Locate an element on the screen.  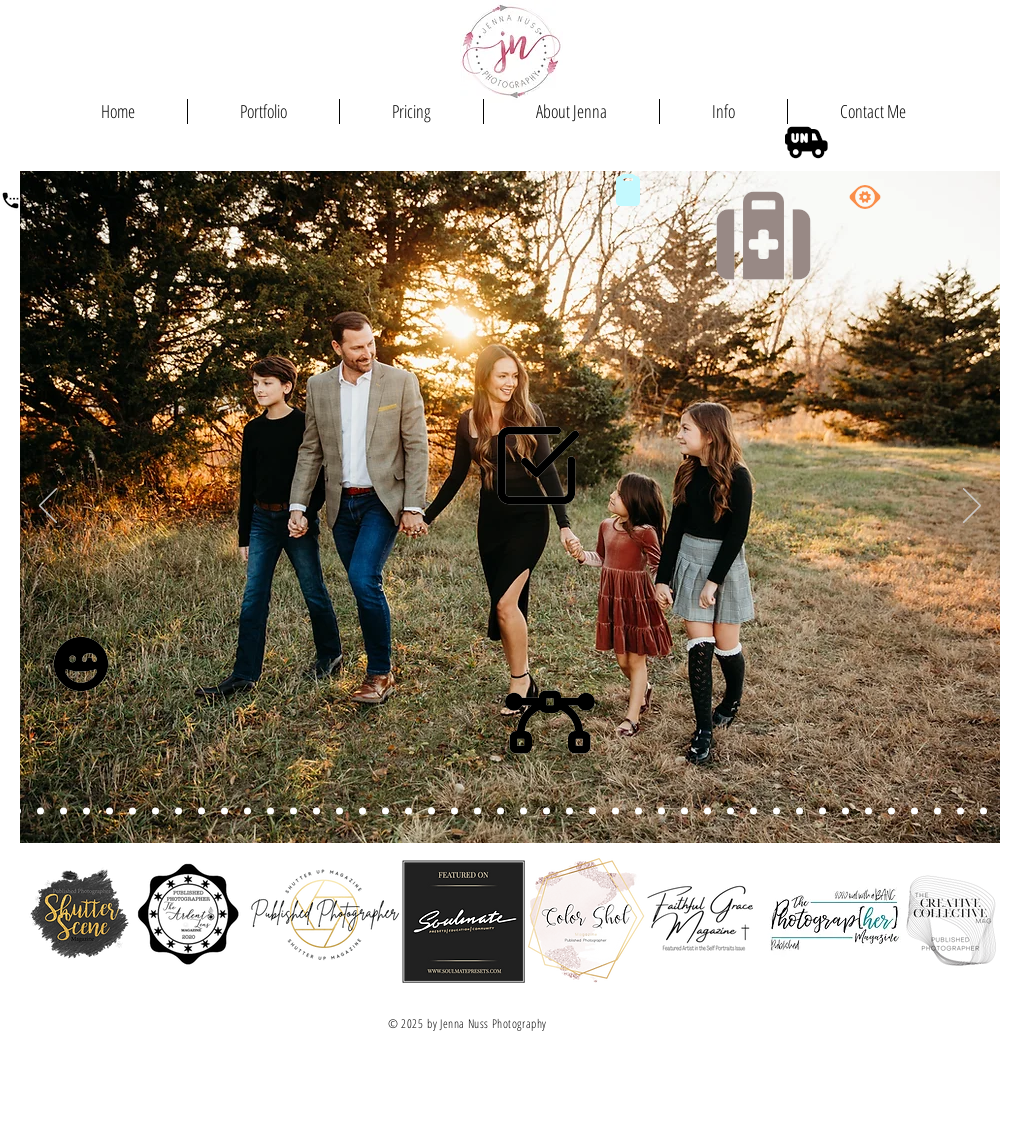
add a playful or winking emoji reaction is located at coordinates (81, 664).